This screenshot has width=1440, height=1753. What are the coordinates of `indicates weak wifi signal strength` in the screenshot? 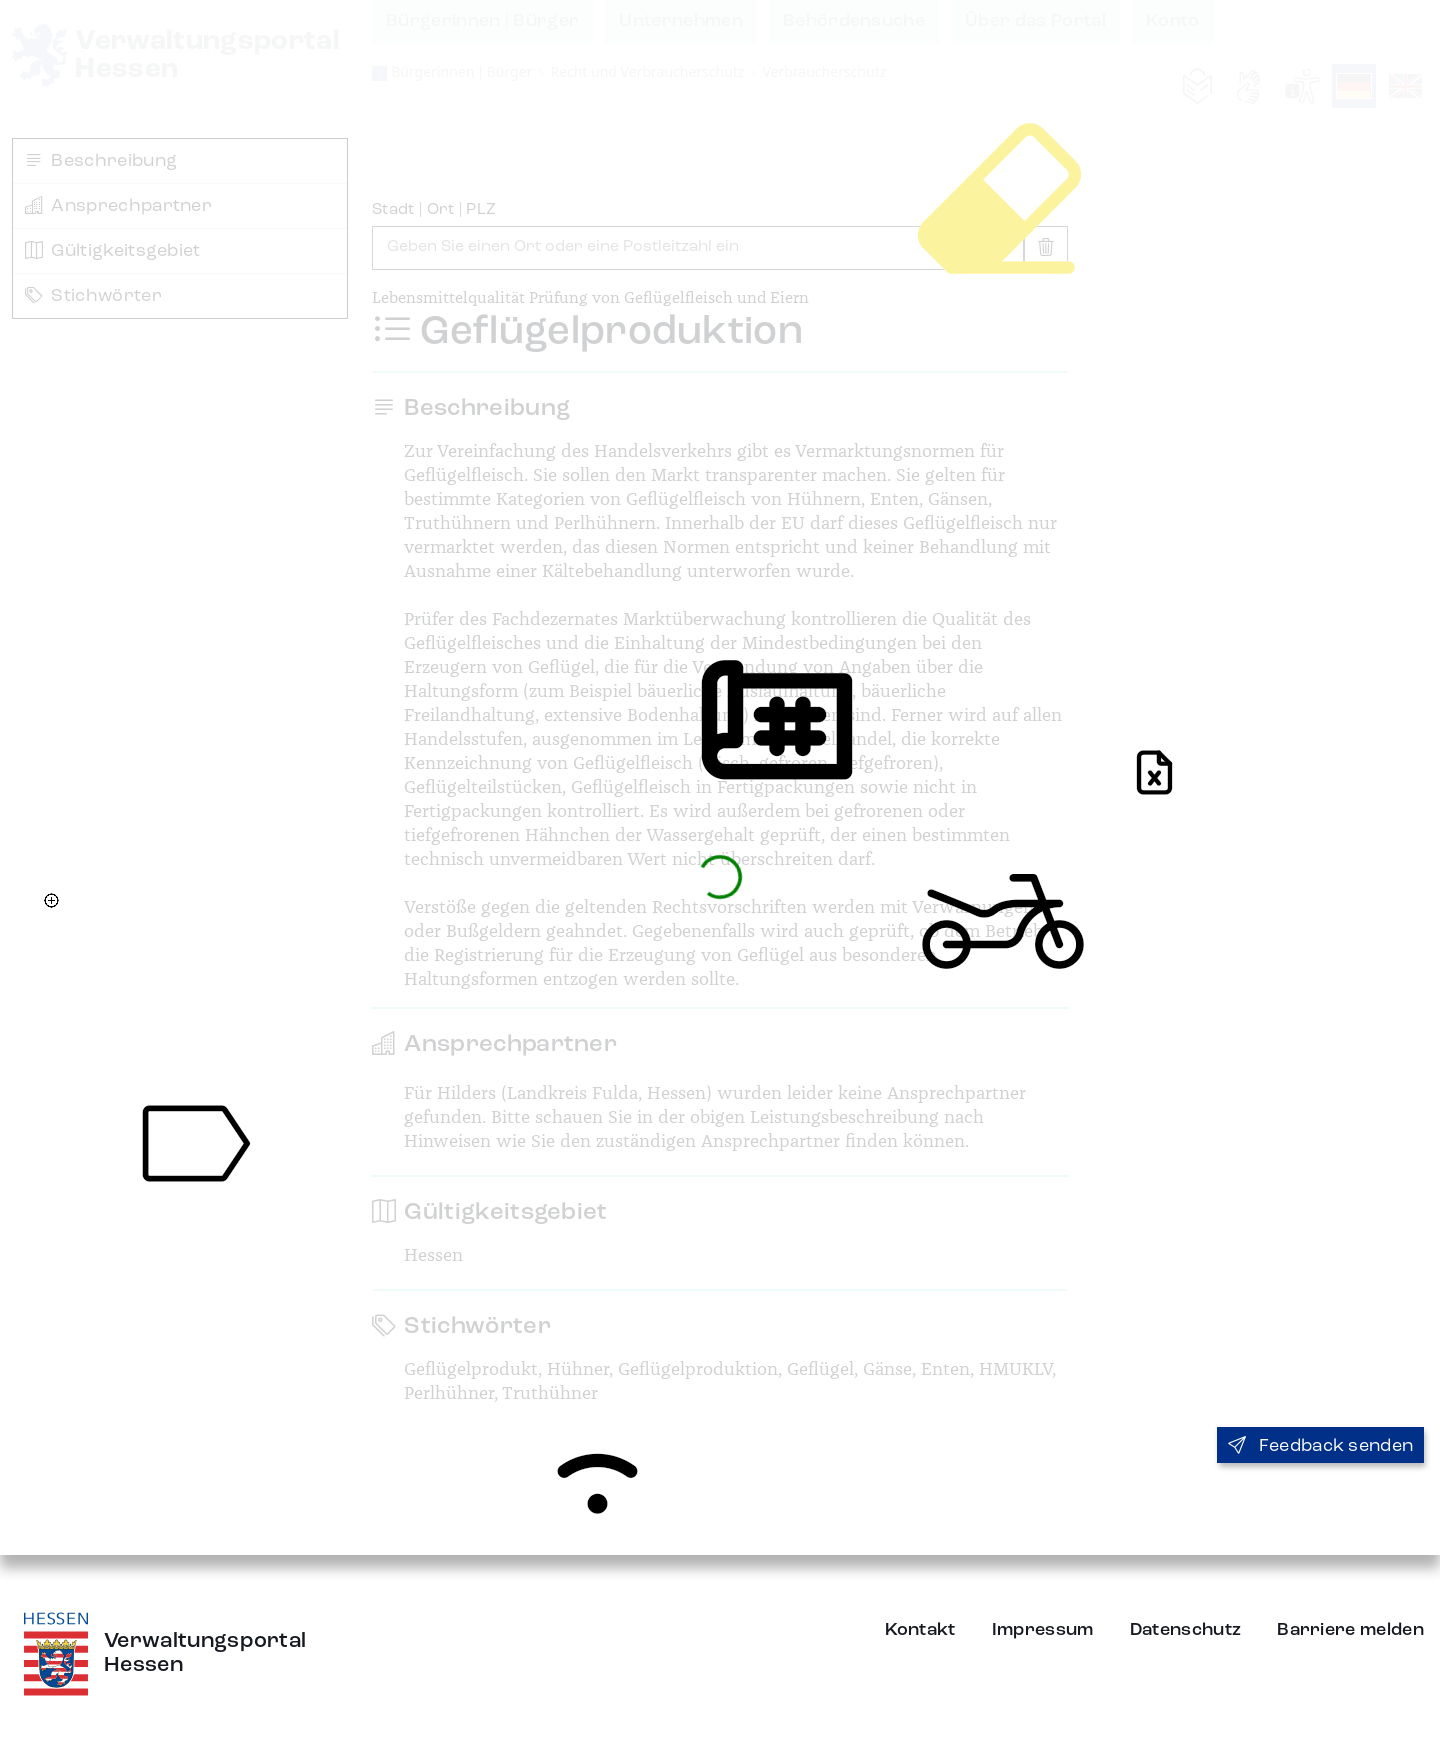 It's located at (597, 1440).